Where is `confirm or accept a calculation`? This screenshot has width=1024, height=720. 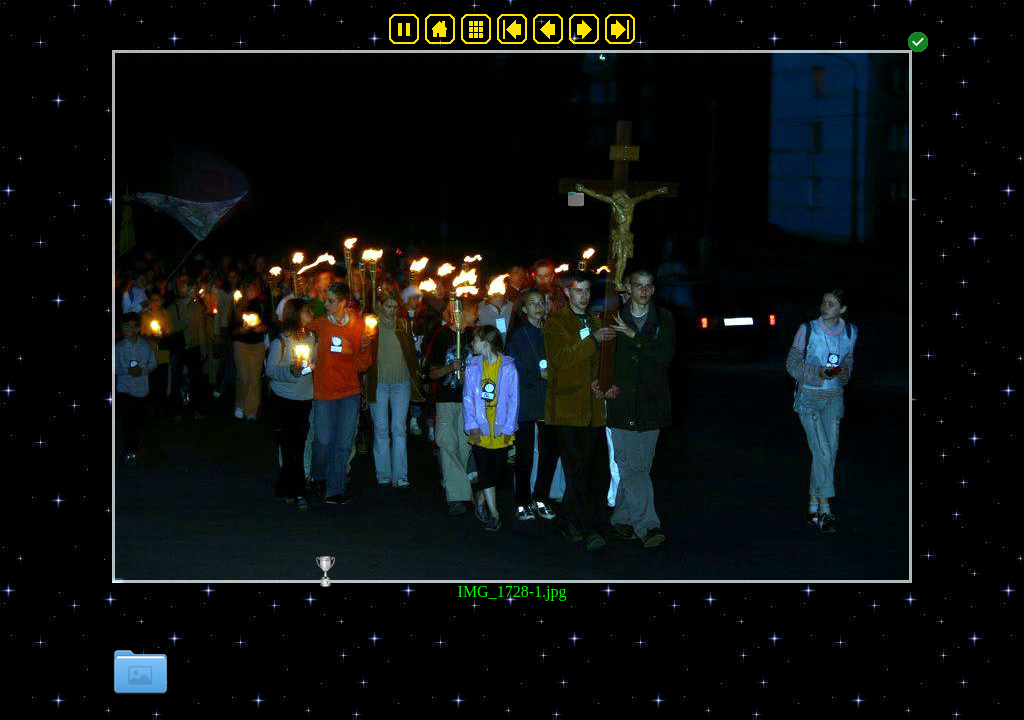 confirm or accept a calculation is located at coordinates (918, 42).